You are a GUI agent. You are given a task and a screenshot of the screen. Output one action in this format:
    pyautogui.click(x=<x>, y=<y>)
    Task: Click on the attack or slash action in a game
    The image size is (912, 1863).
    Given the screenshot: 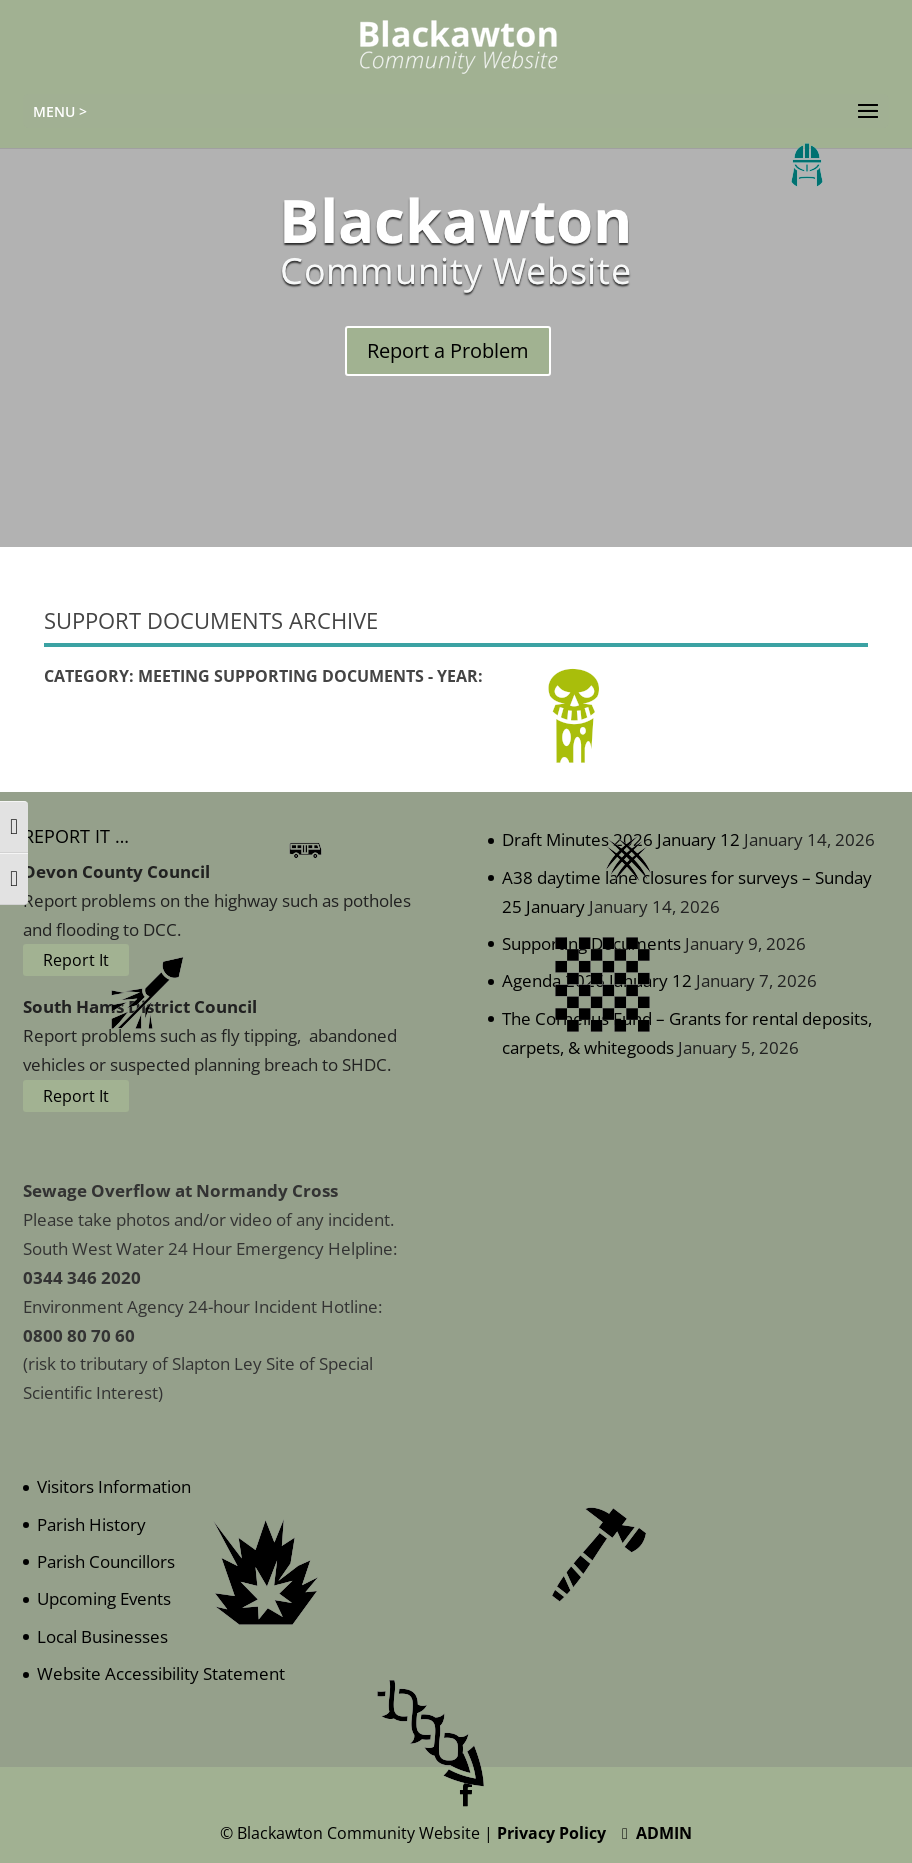 What is the action you would take?
    pyautogui.click(x=628, y=858)
    